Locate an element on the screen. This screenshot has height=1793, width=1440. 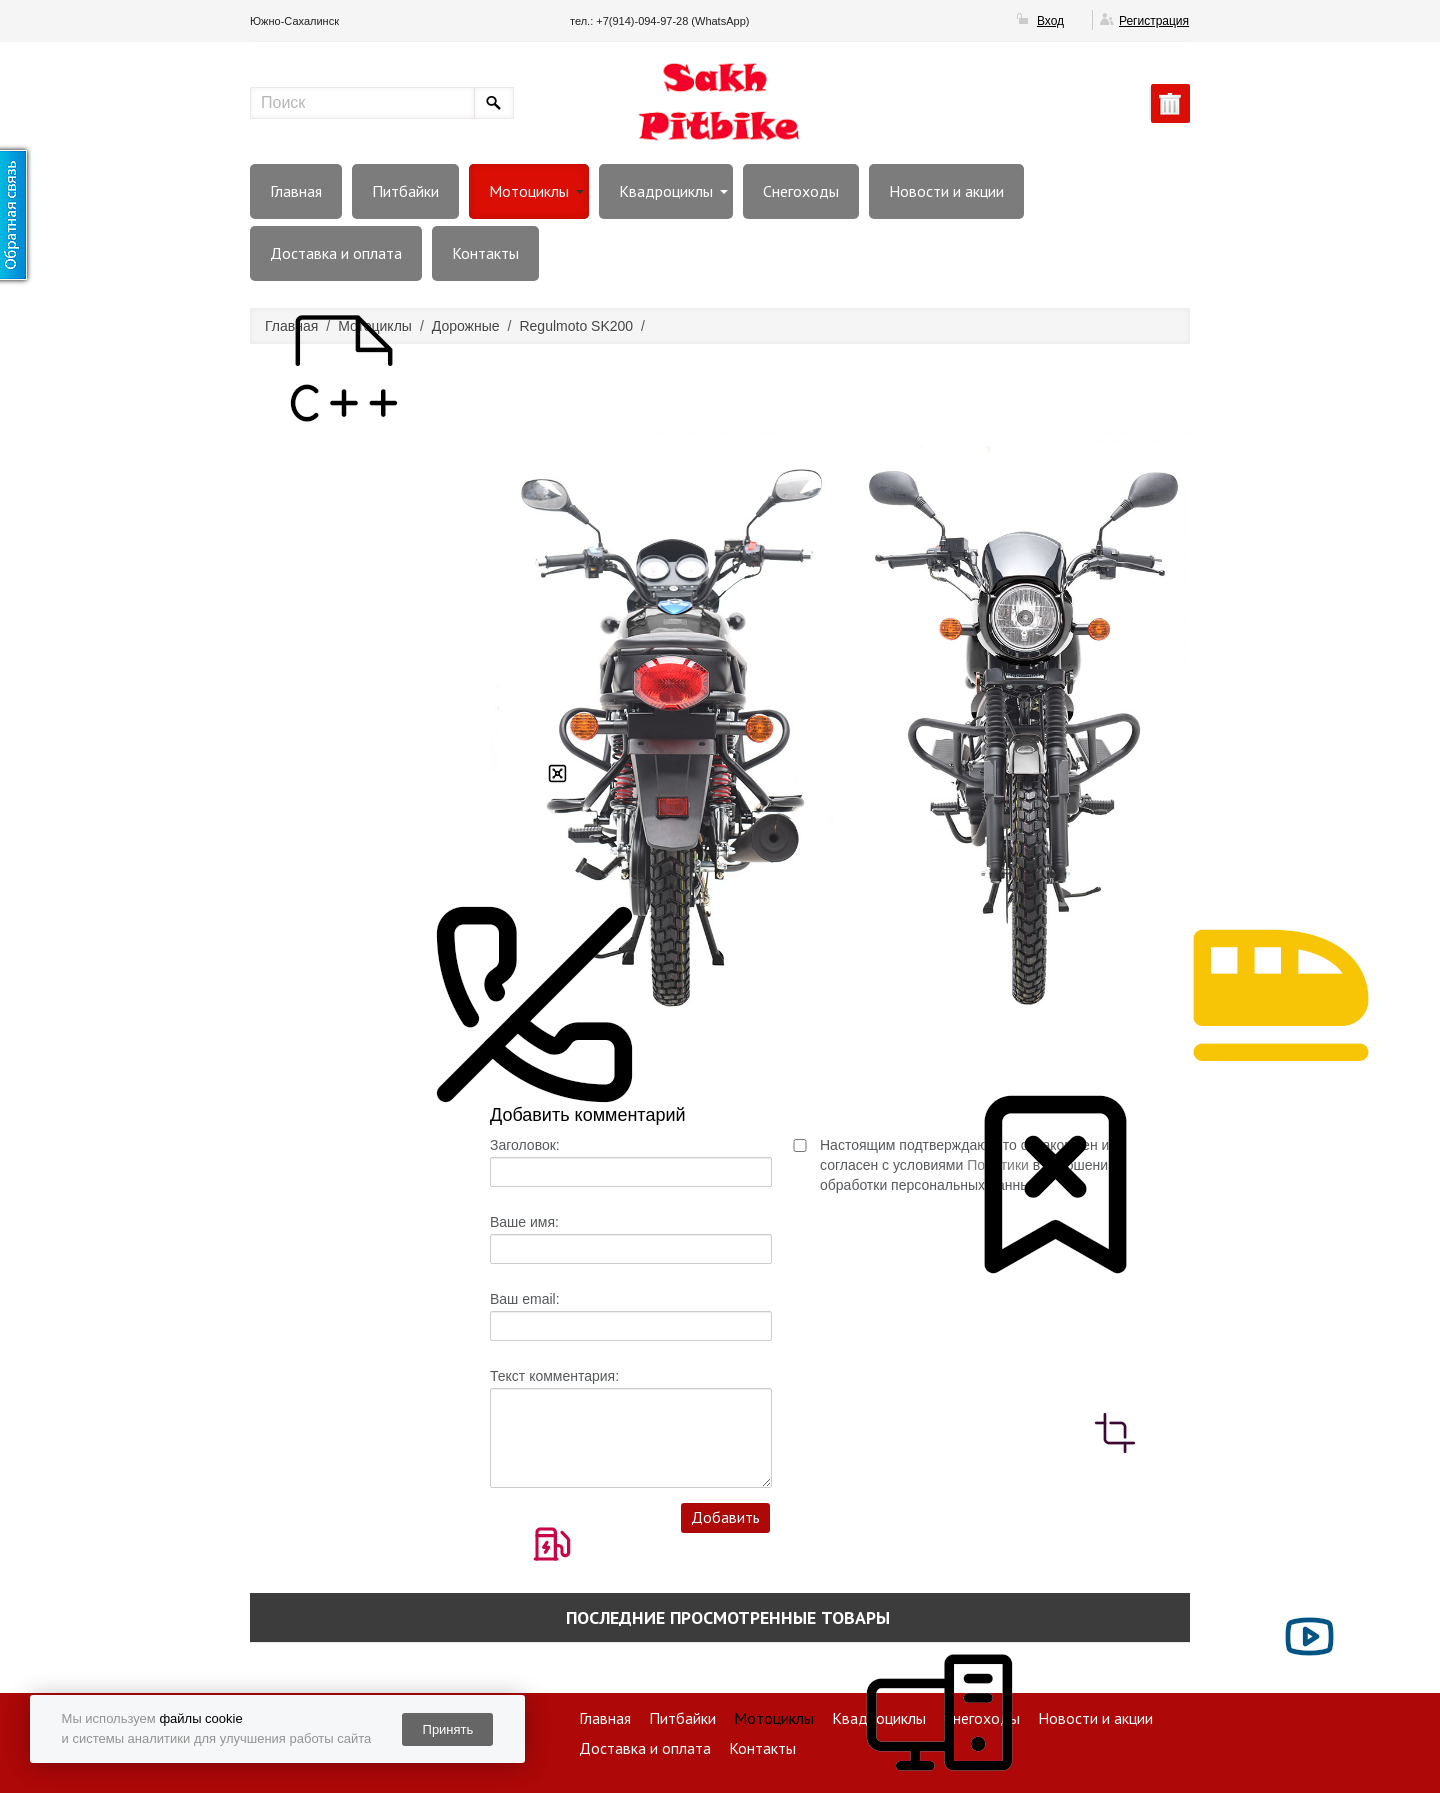
find nearby electric vehicle charging stations is located at coordinates (552, 1544).